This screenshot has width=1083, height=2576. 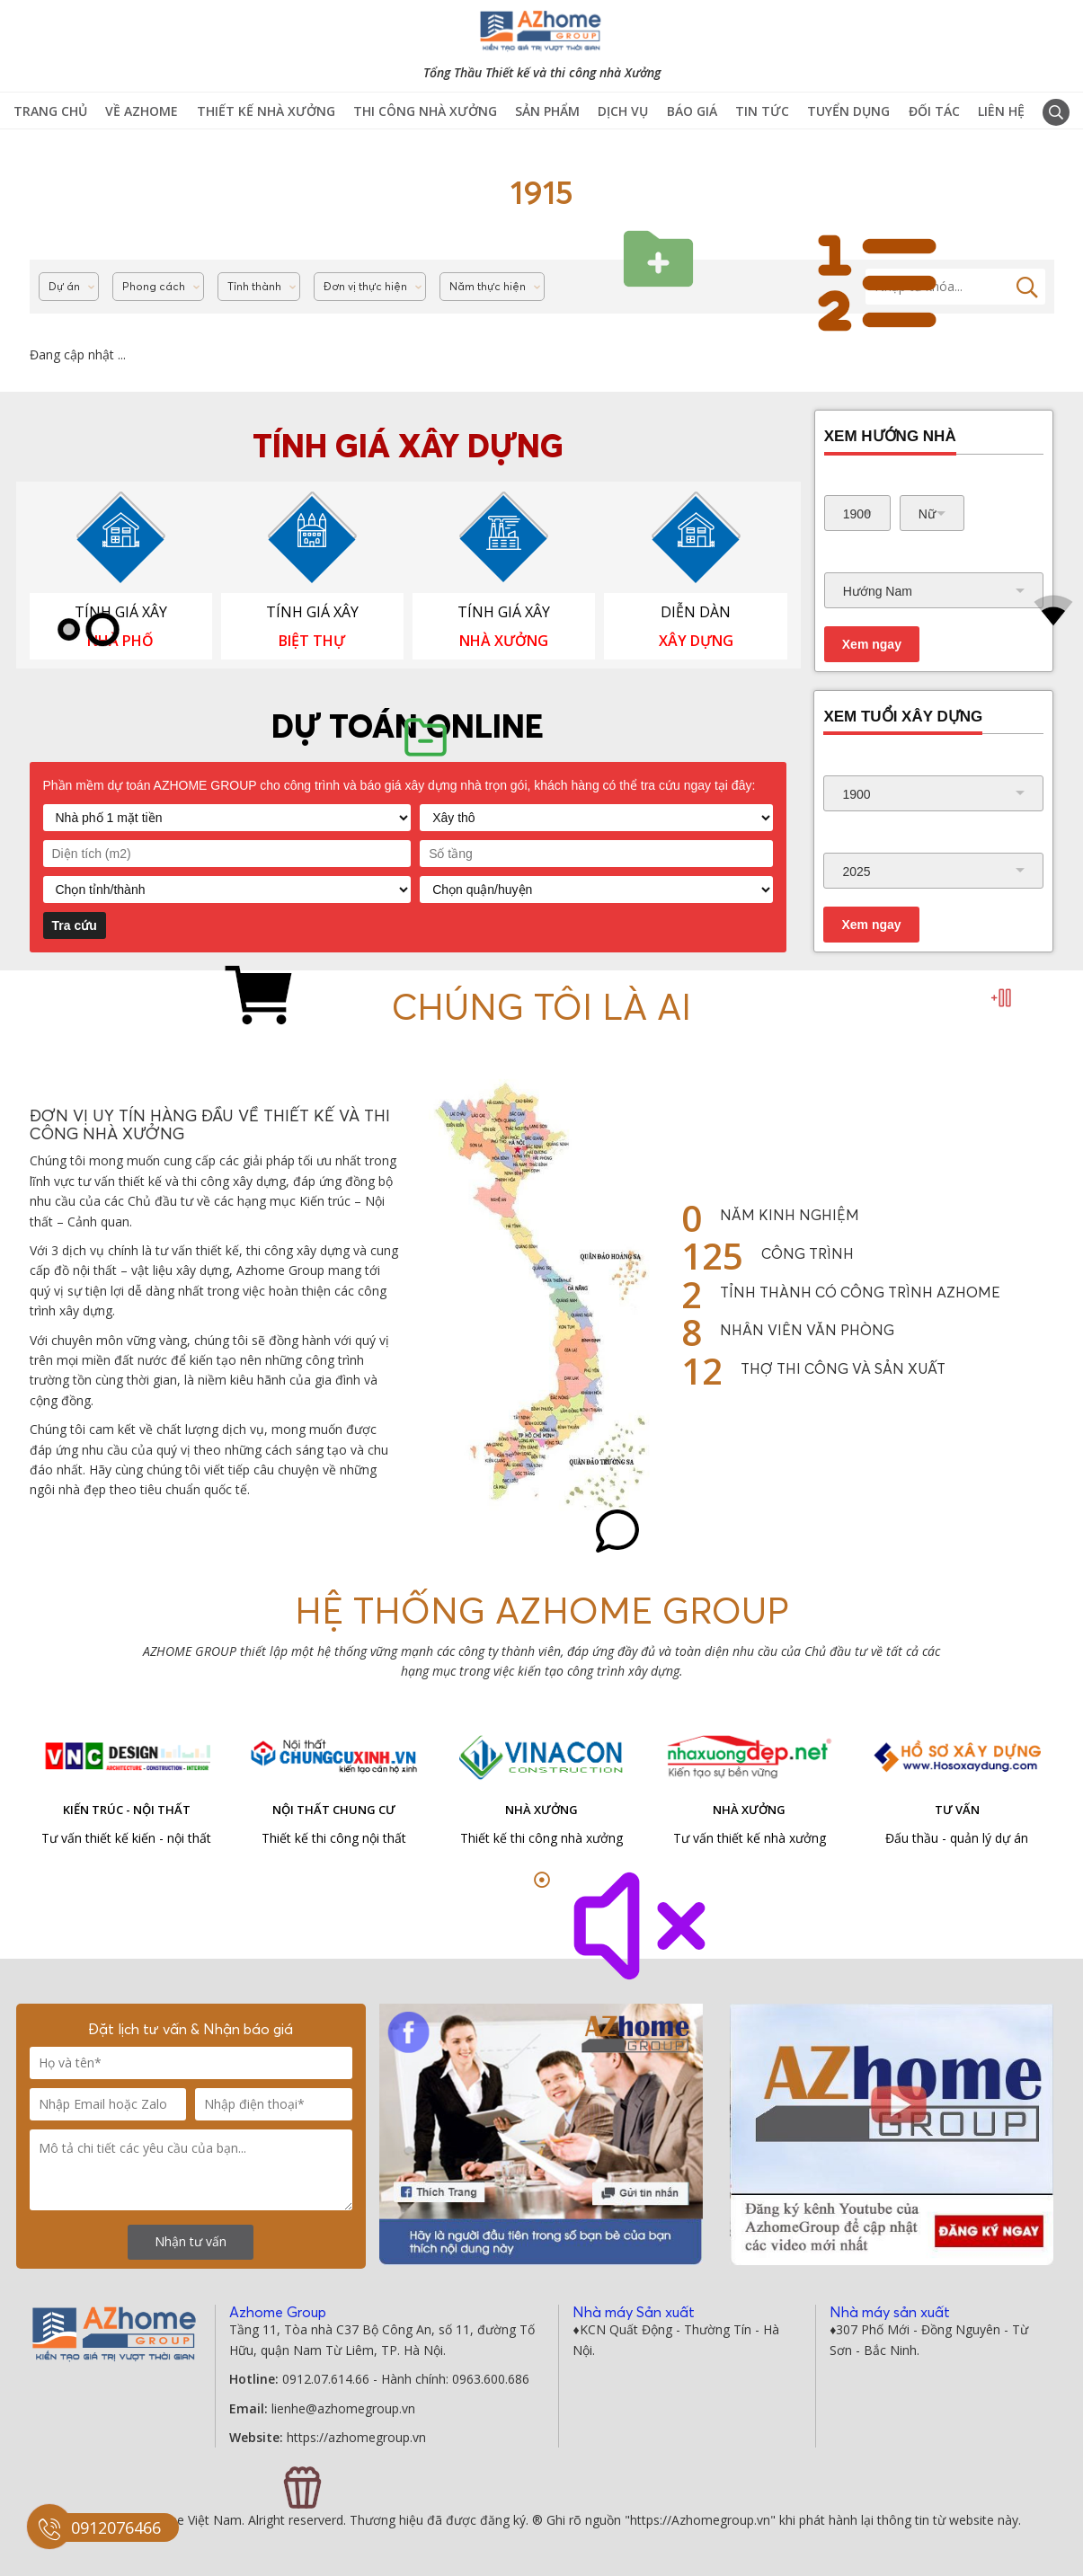 What do you see at coordinates (259, 995) in the screenshot?
I see `view your shopping cart` at bounding box center [259, 995].